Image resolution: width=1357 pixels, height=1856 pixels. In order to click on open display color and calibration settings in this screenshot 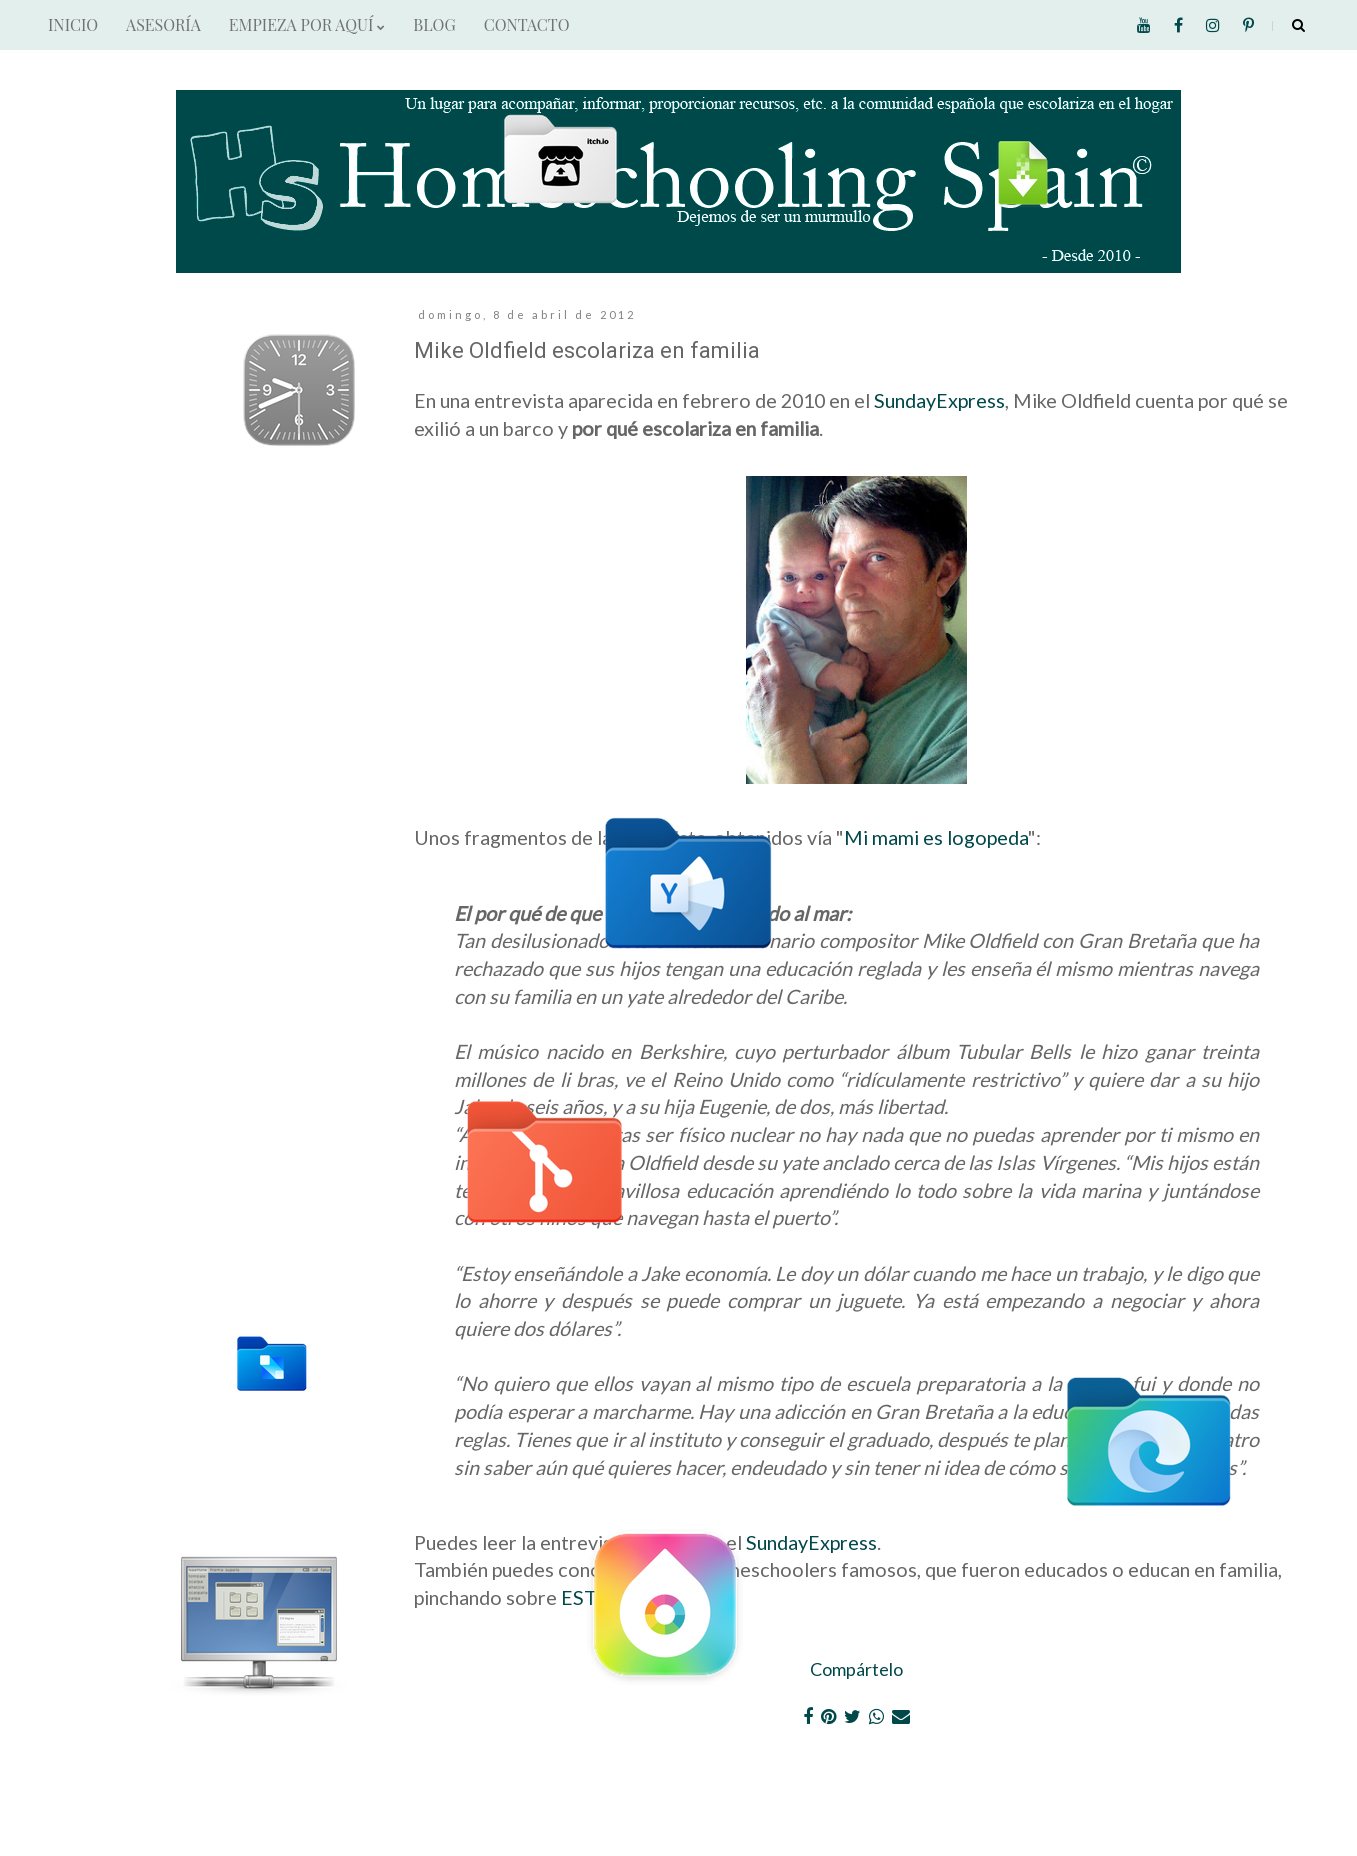, I will do `click(665, 1607)`.